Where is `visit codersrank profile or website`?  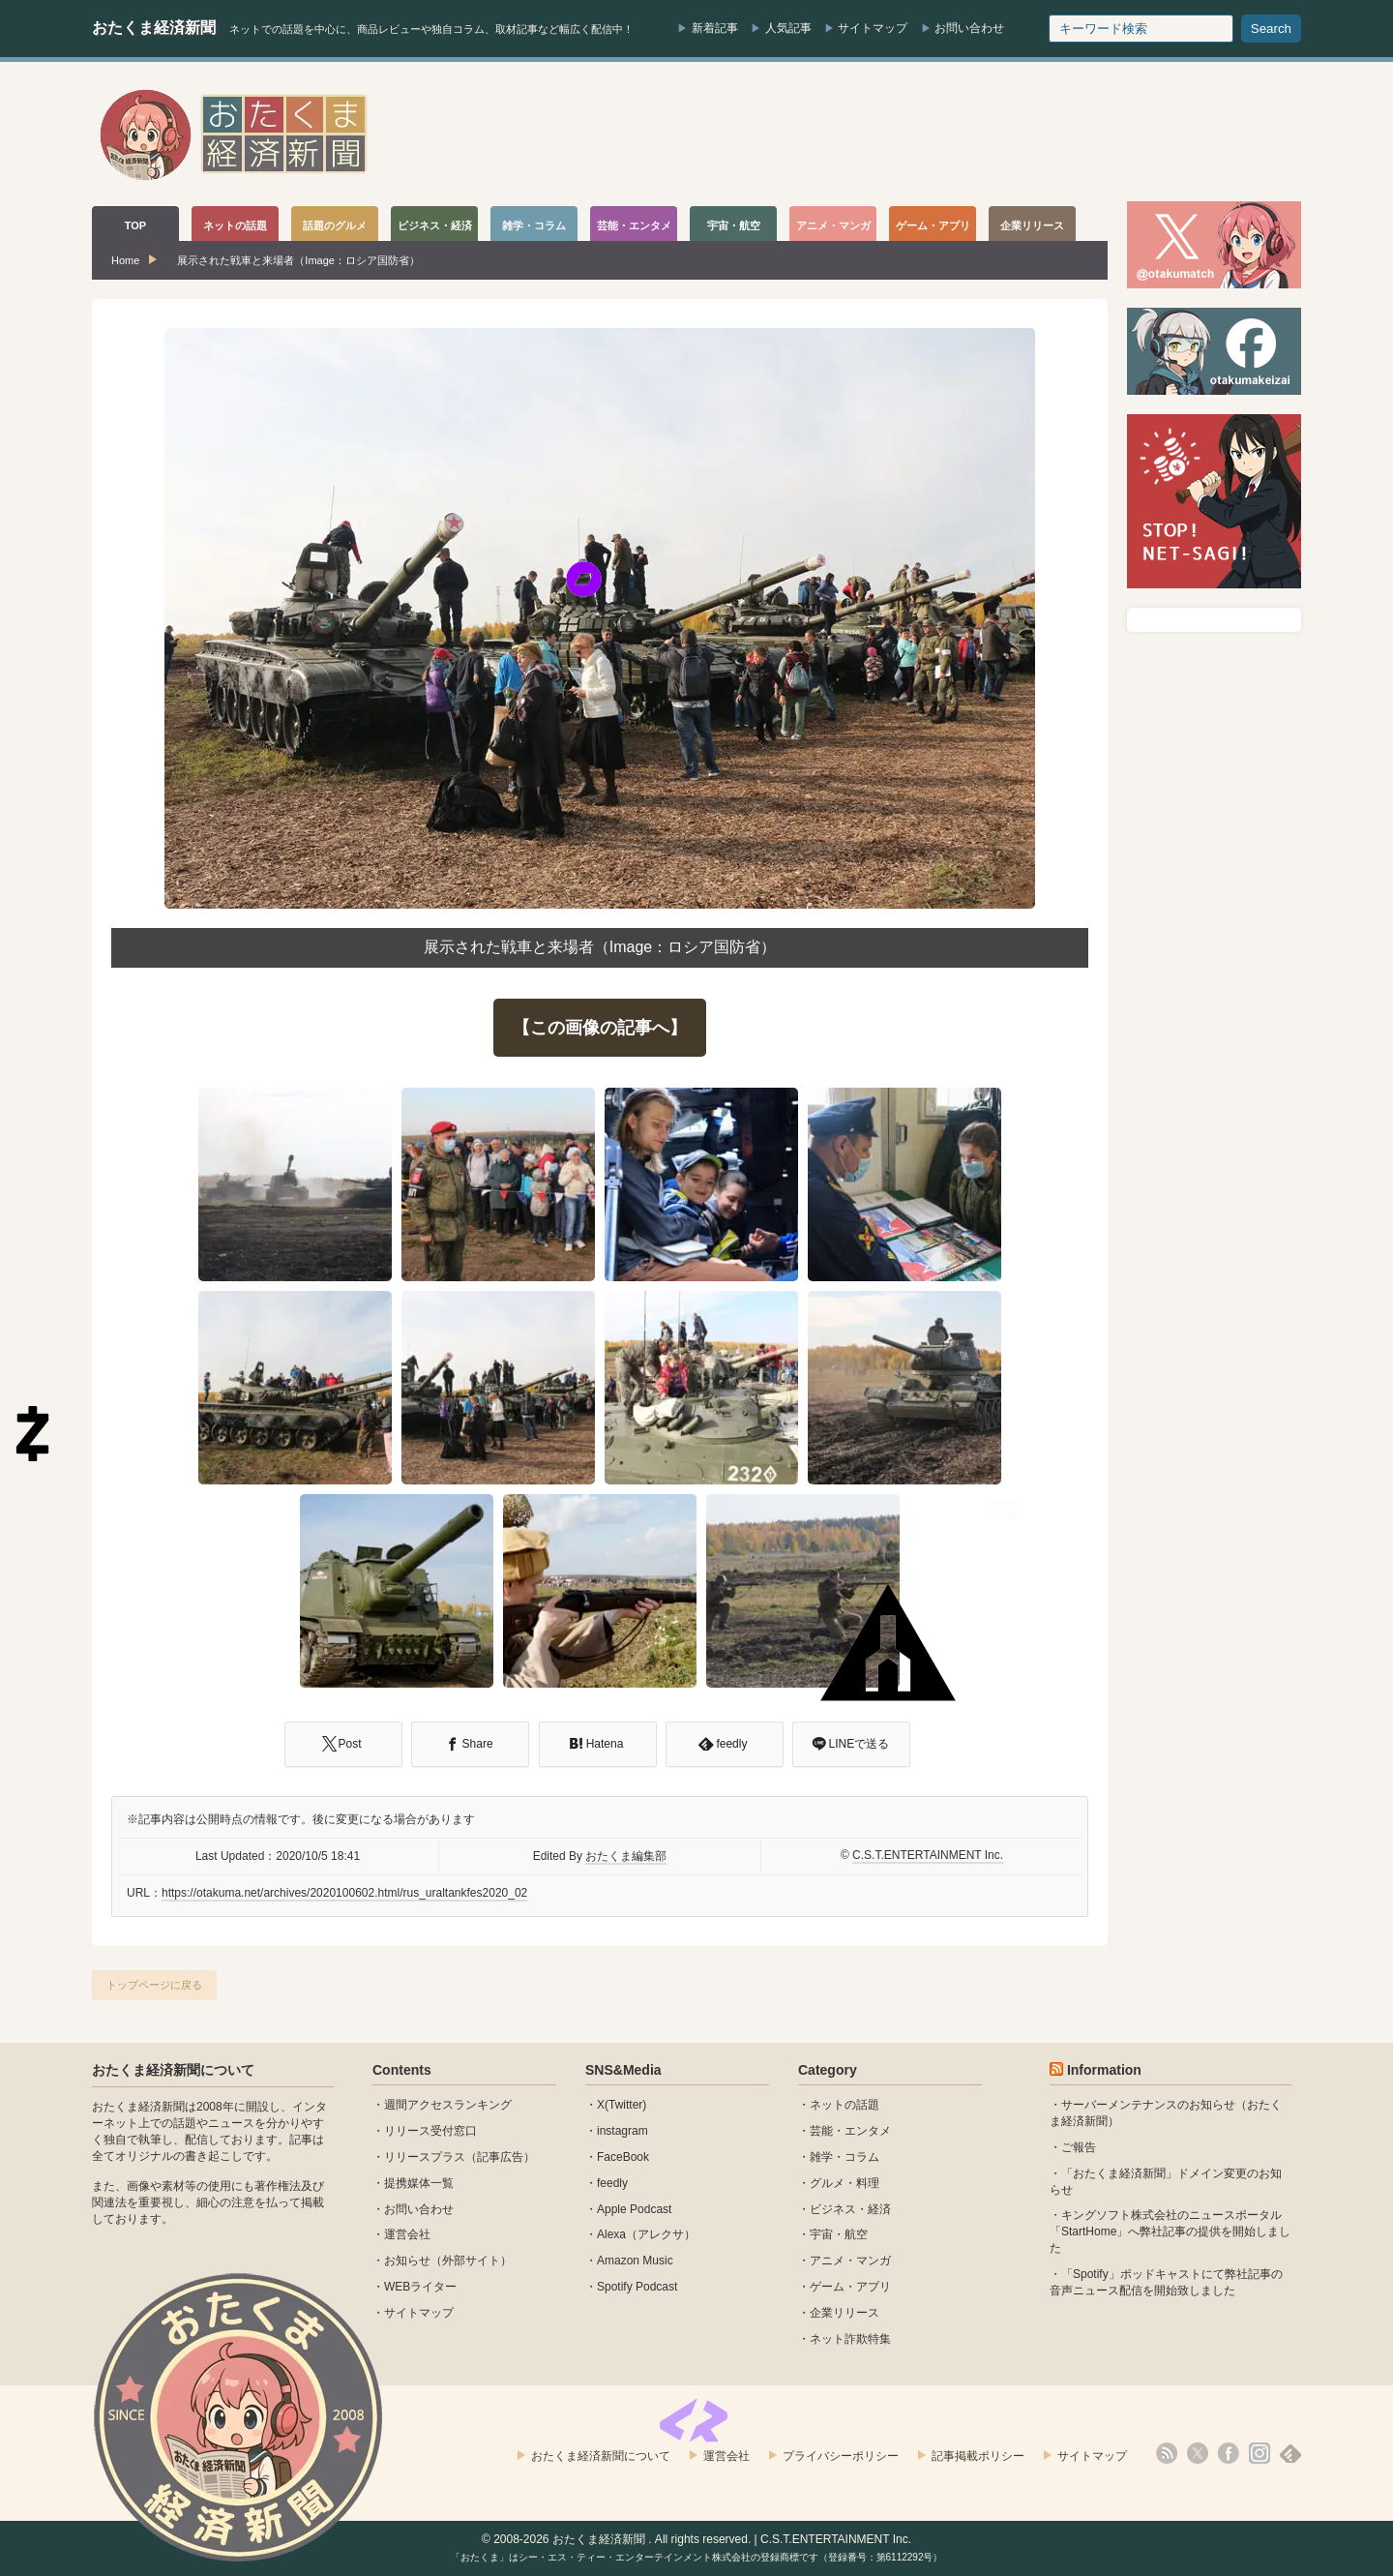
visit codersrank profile or website is located at coordinates (694, 2420).